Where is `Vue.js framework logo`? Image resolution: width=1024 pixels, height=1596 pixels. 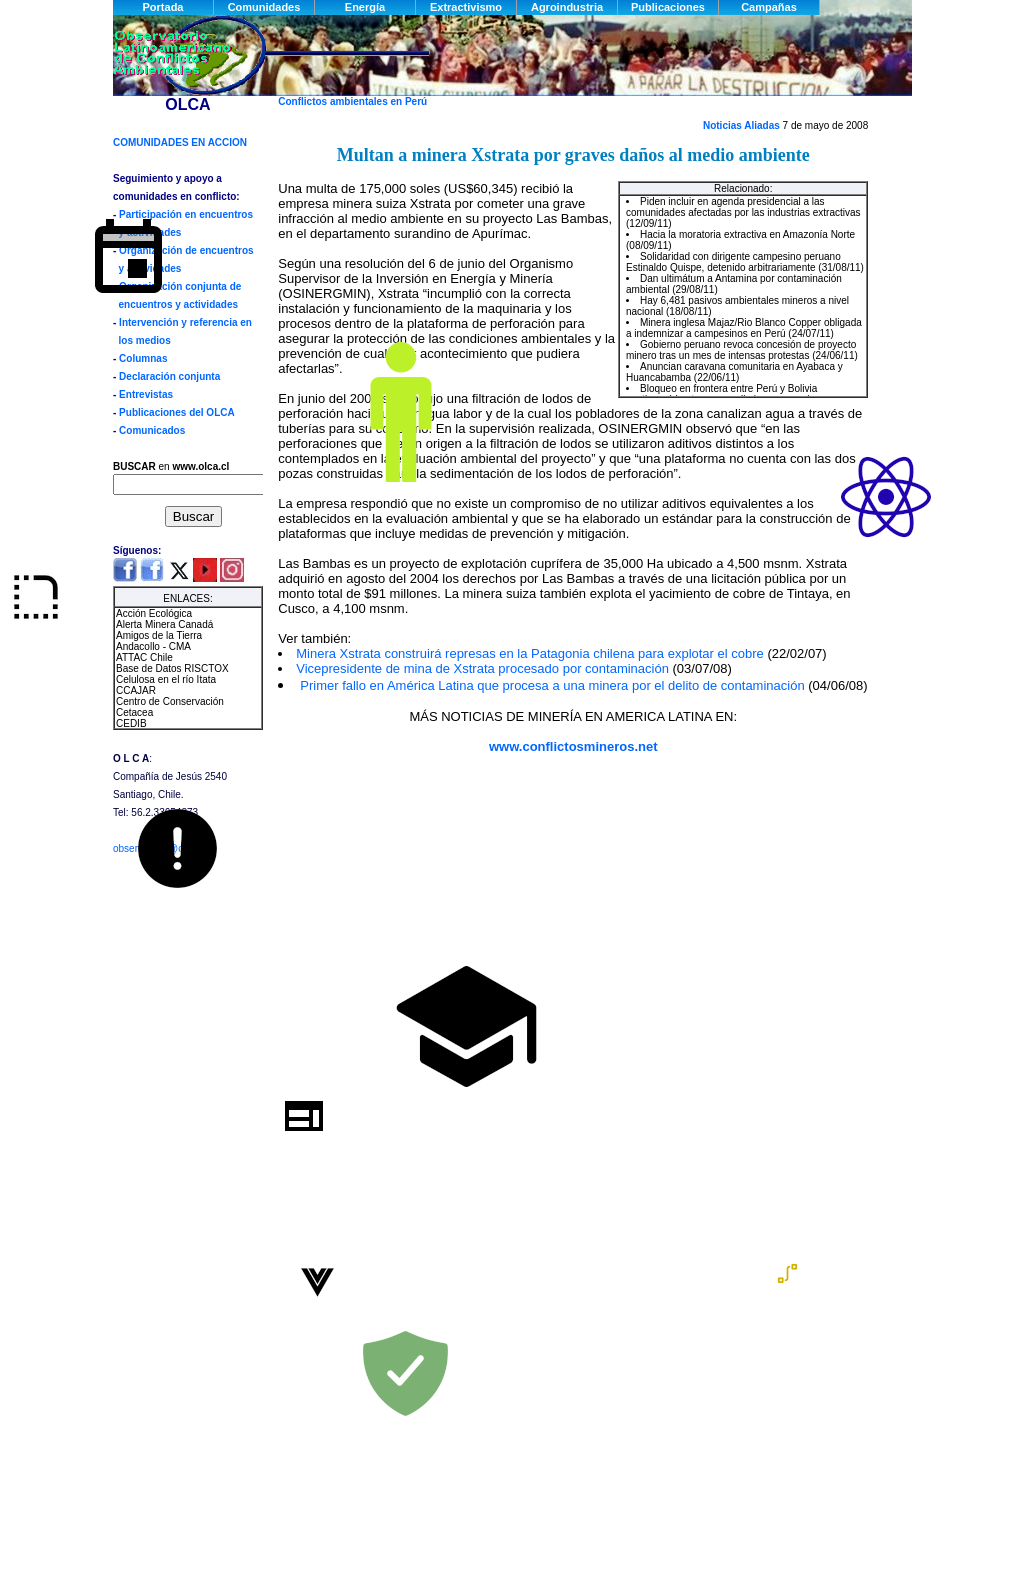 Vue.js framework logo is located at coordinates (317, 1282).